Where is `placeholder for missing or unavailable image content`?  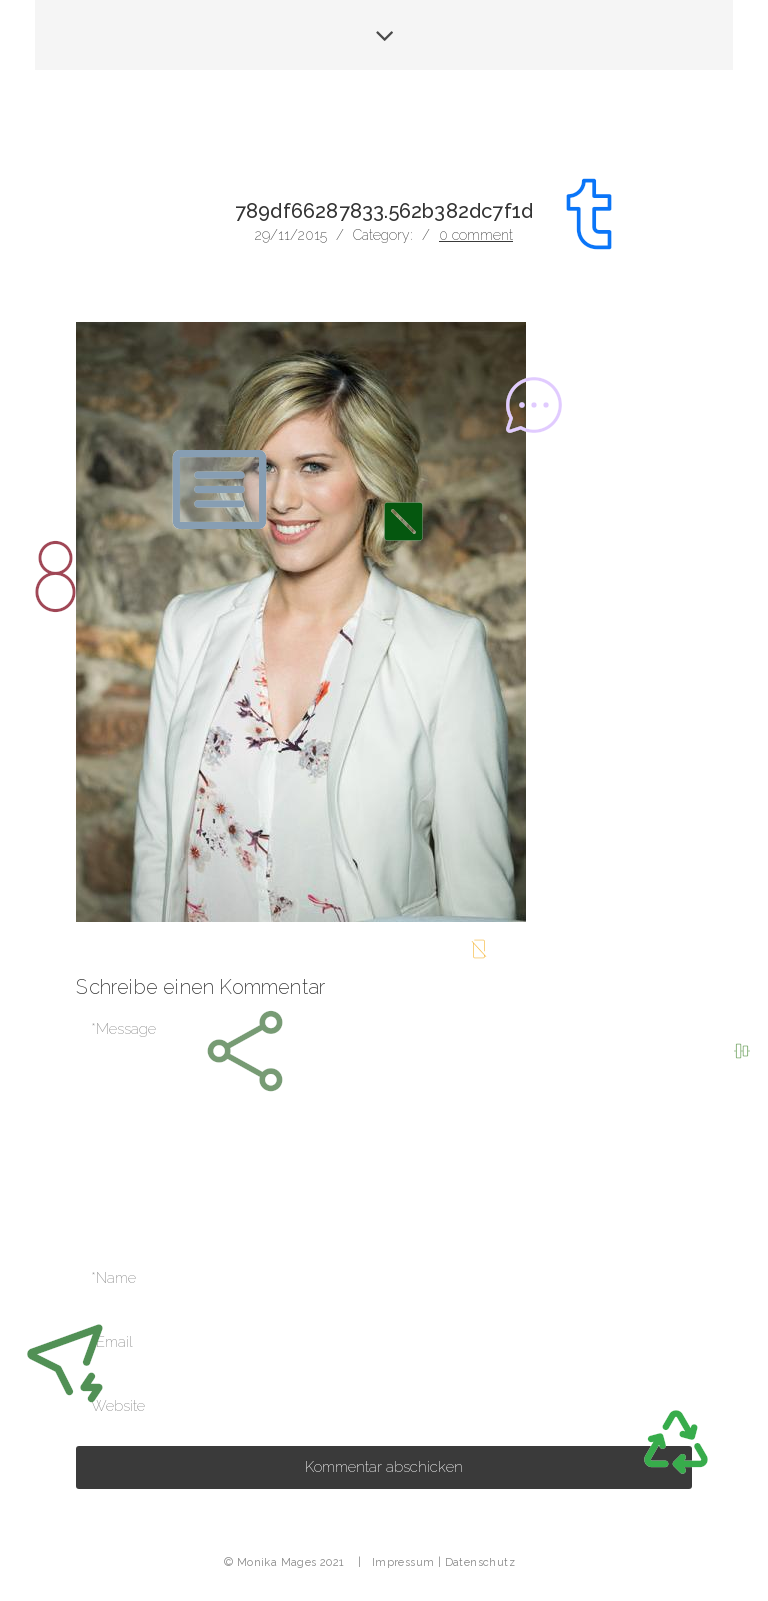
placeholder for missing or unavailable image content is located at coordinates (403, 521).